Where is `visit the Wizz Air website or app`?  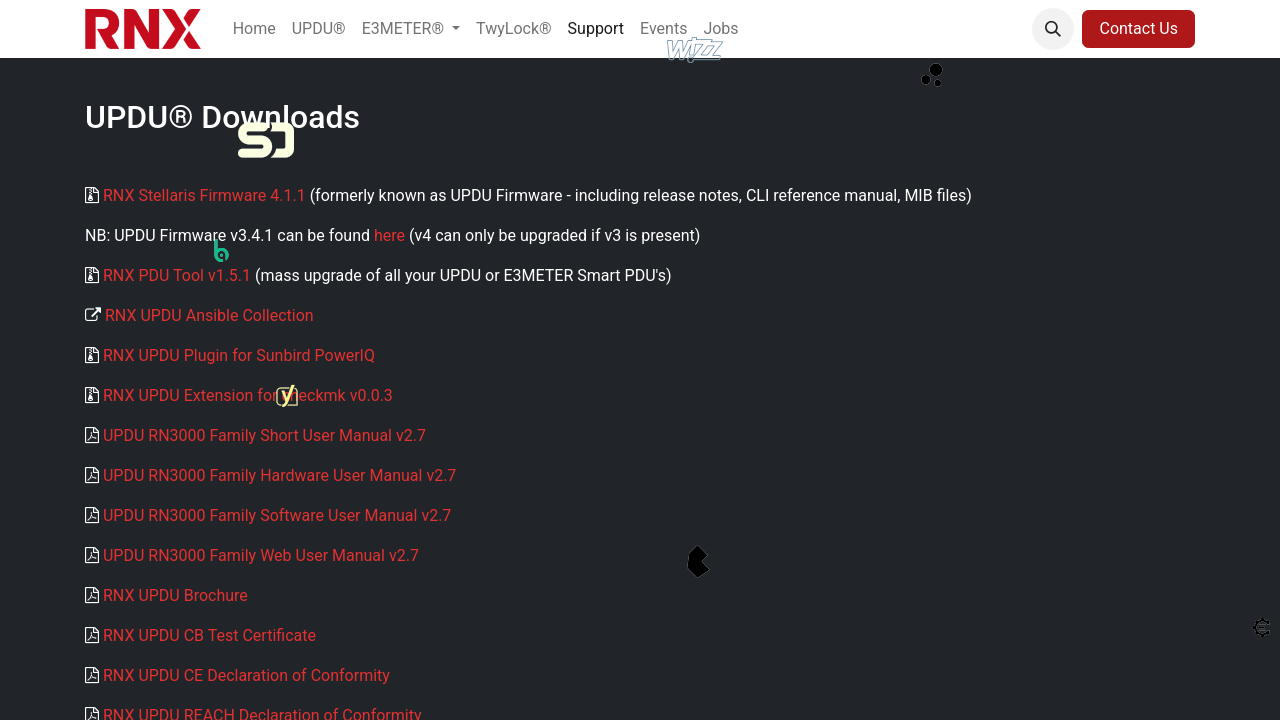 visit the Wizz Air website or app is located at coordinates (695, 50).